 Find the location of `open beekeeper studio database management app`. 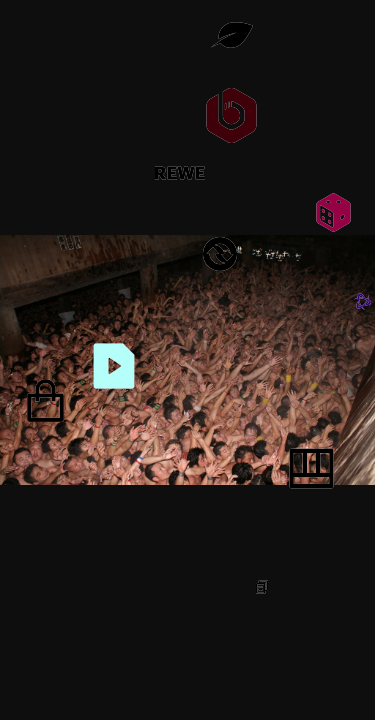

open beekeeper studio database management app is located at coordinates (231, 115).